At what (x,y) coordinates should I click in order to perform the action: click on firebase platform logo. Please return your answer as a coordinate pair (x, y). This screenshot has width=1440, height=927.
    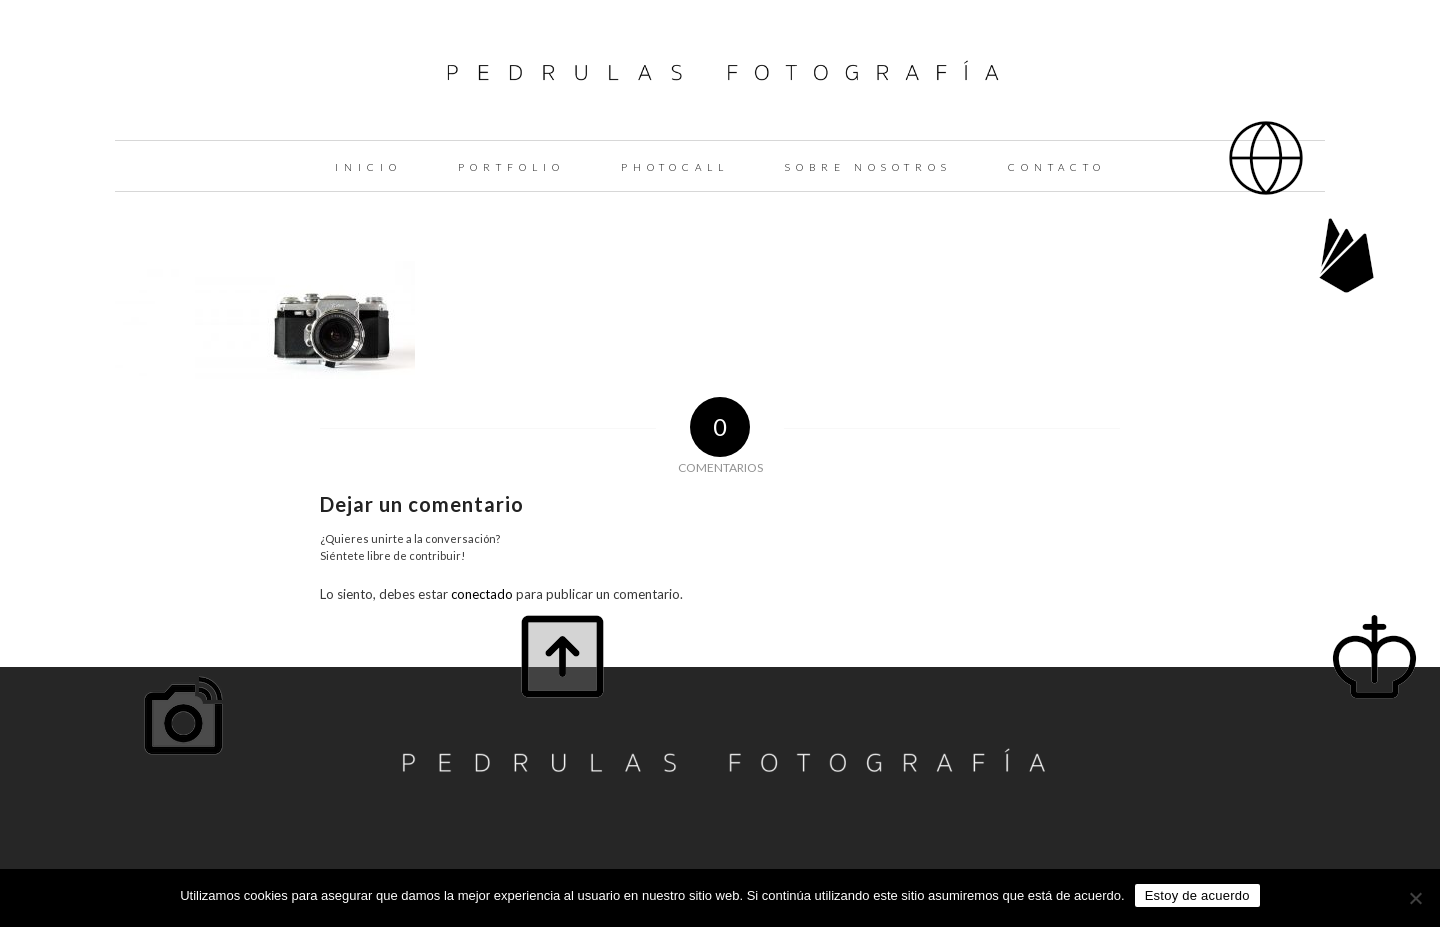
    Looking at the image, I should click on (1346, 255).